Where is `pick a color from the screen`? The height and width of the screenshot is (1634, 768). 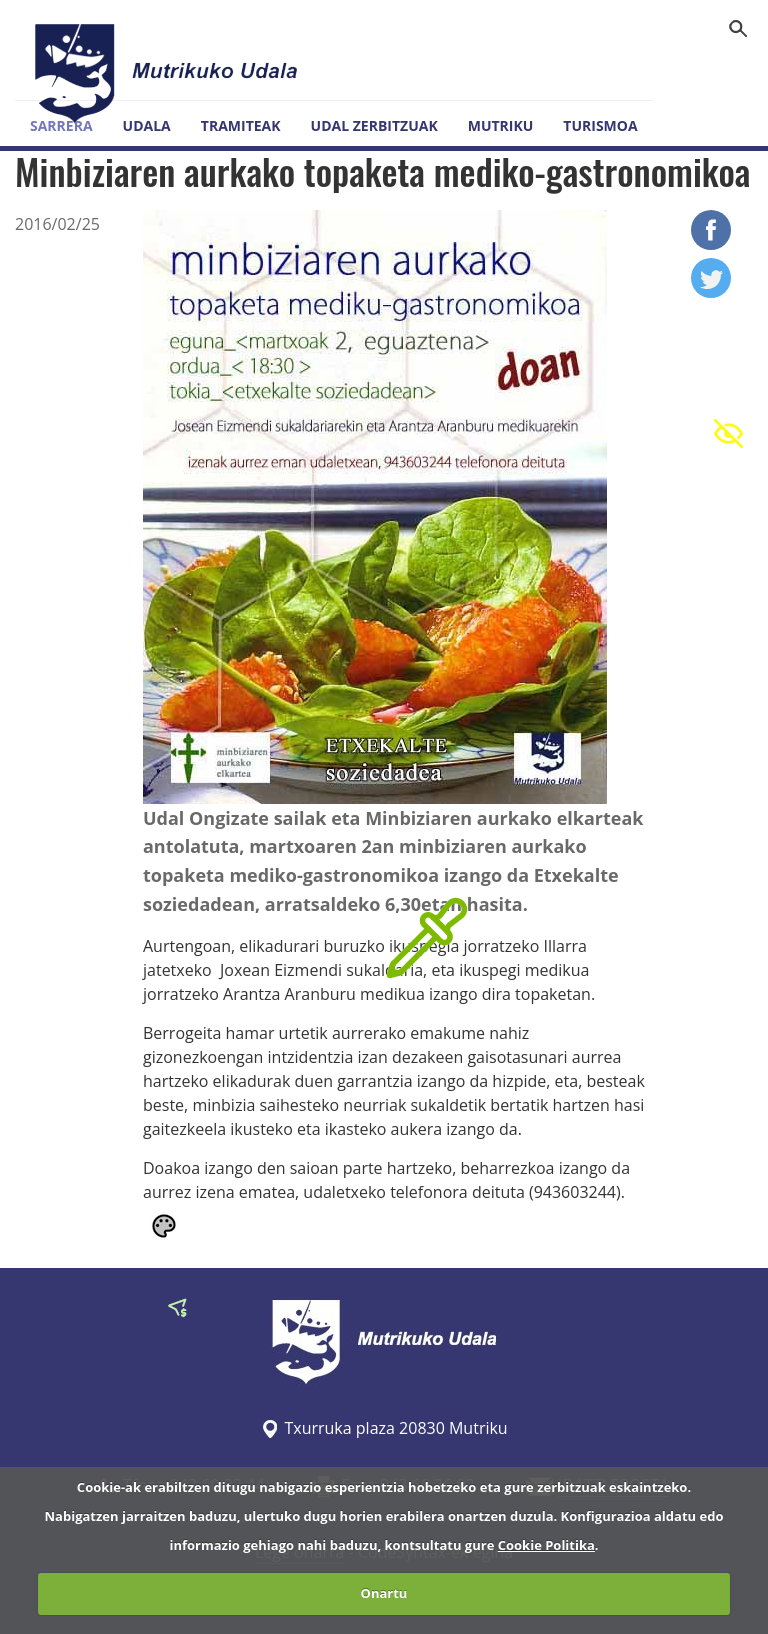
pick a color from the screen is located at coordinates (427, 938).